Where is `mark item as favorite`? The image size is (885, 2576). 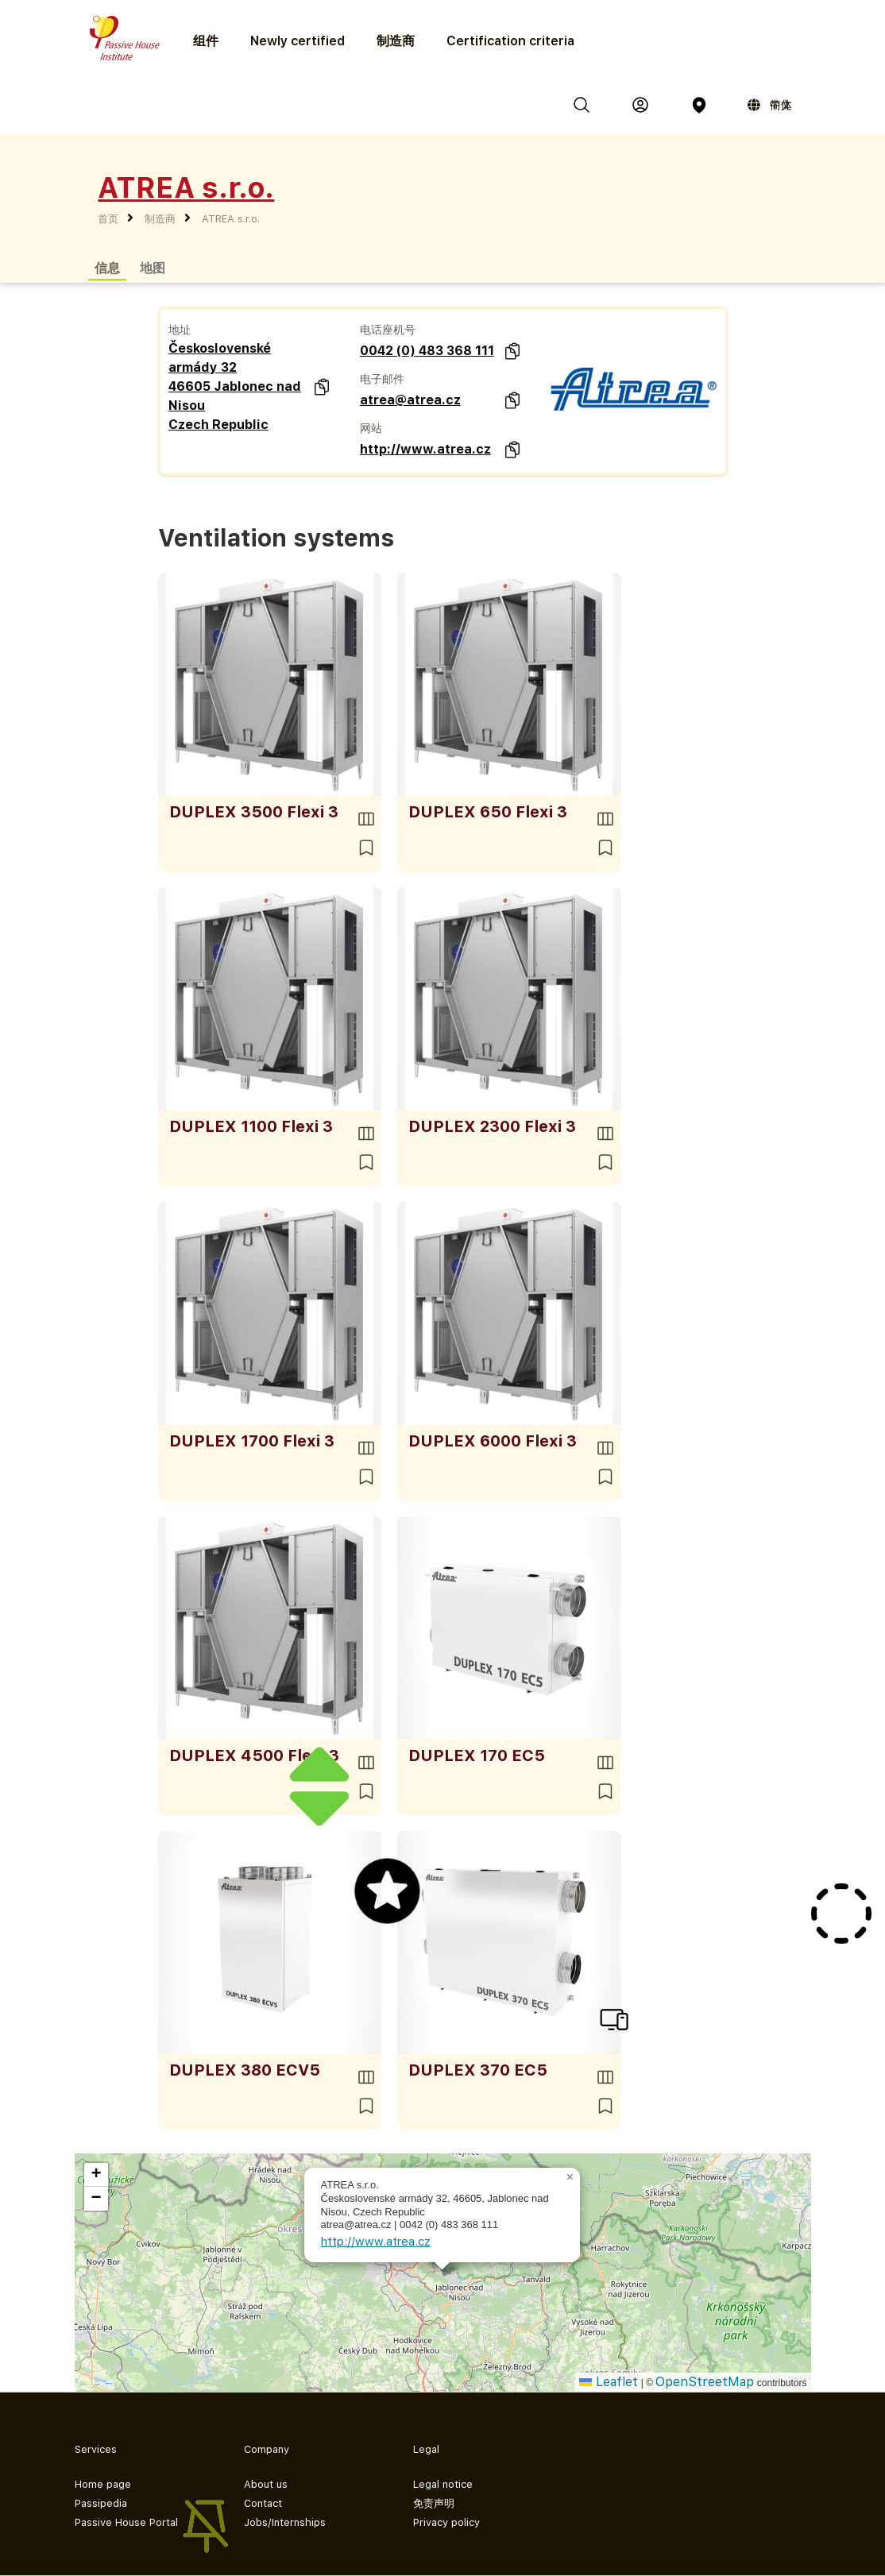
mark item as favorite is located at coordinates (387, 1890).